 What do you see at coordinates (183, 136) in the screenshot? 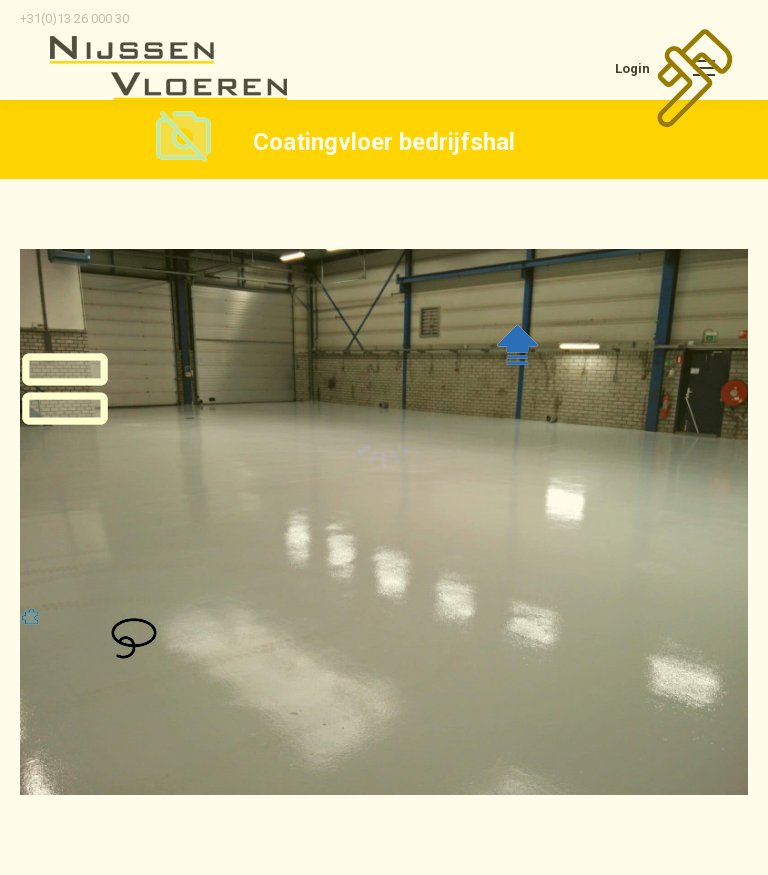
I see `camera is disabled or unavailable` at bounding box center [183, 136].